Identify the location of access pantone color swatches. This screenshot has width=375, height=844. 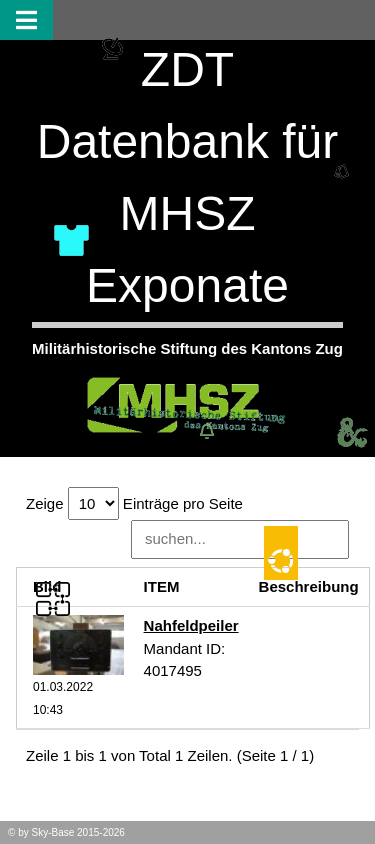
(341, 171).